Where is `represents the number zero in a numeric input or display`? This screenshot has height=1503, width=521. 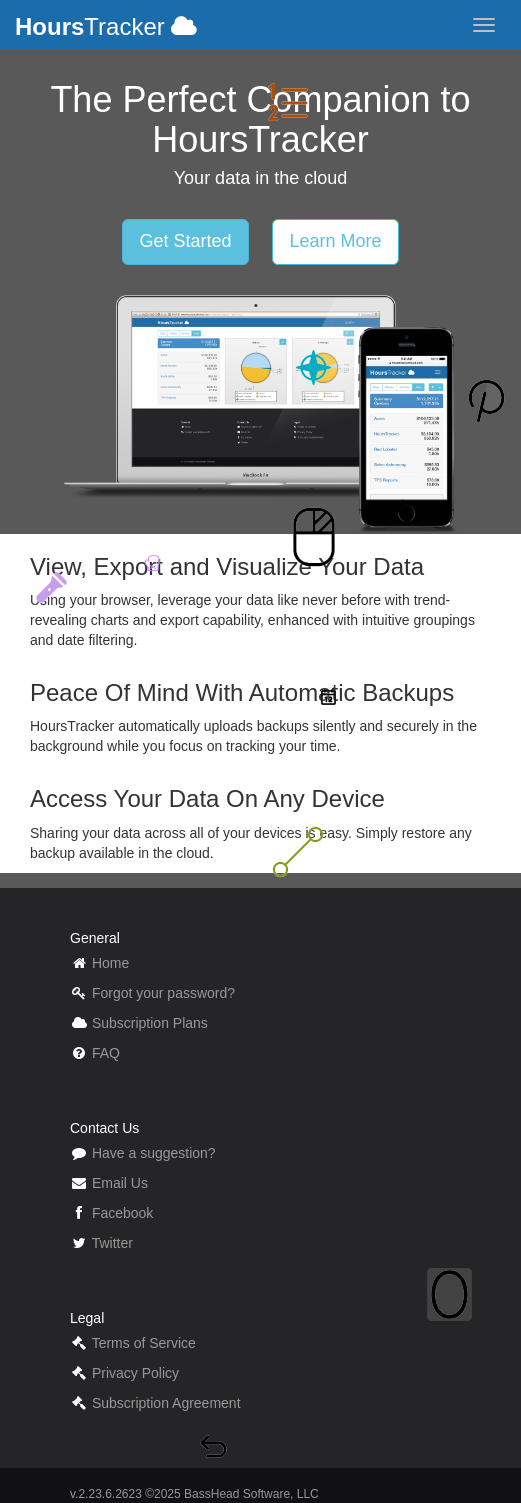
represents the number zero in a numeric input or display is located at coordinates (449, 1294).